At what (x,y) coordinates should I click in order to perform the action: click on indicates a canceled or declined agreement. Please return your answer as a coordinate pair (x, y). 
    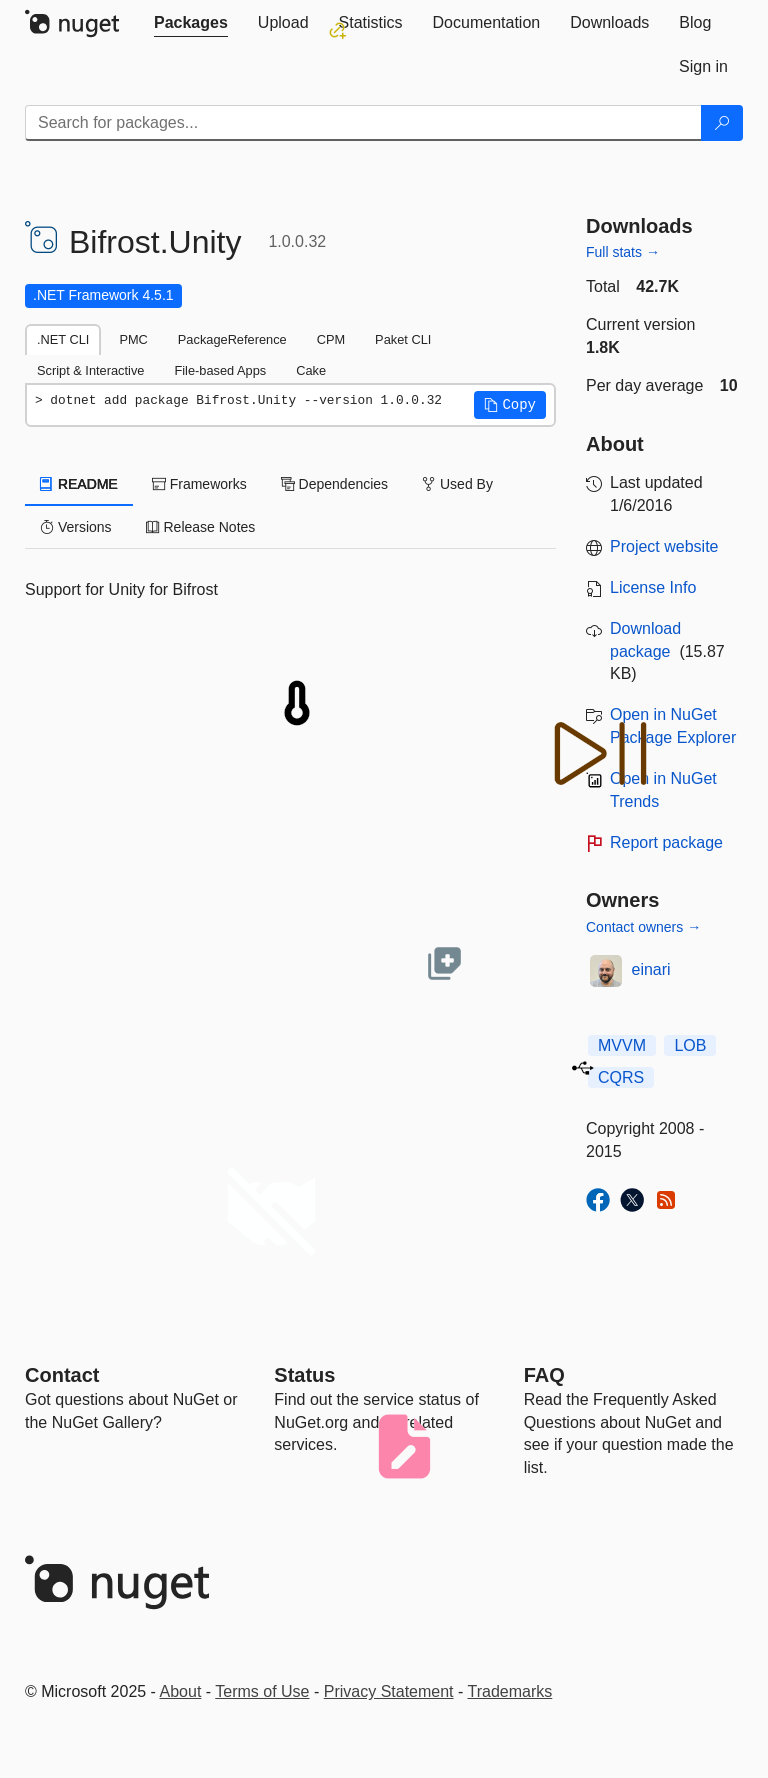
    Looking at the image, I should click on (271, 1211).